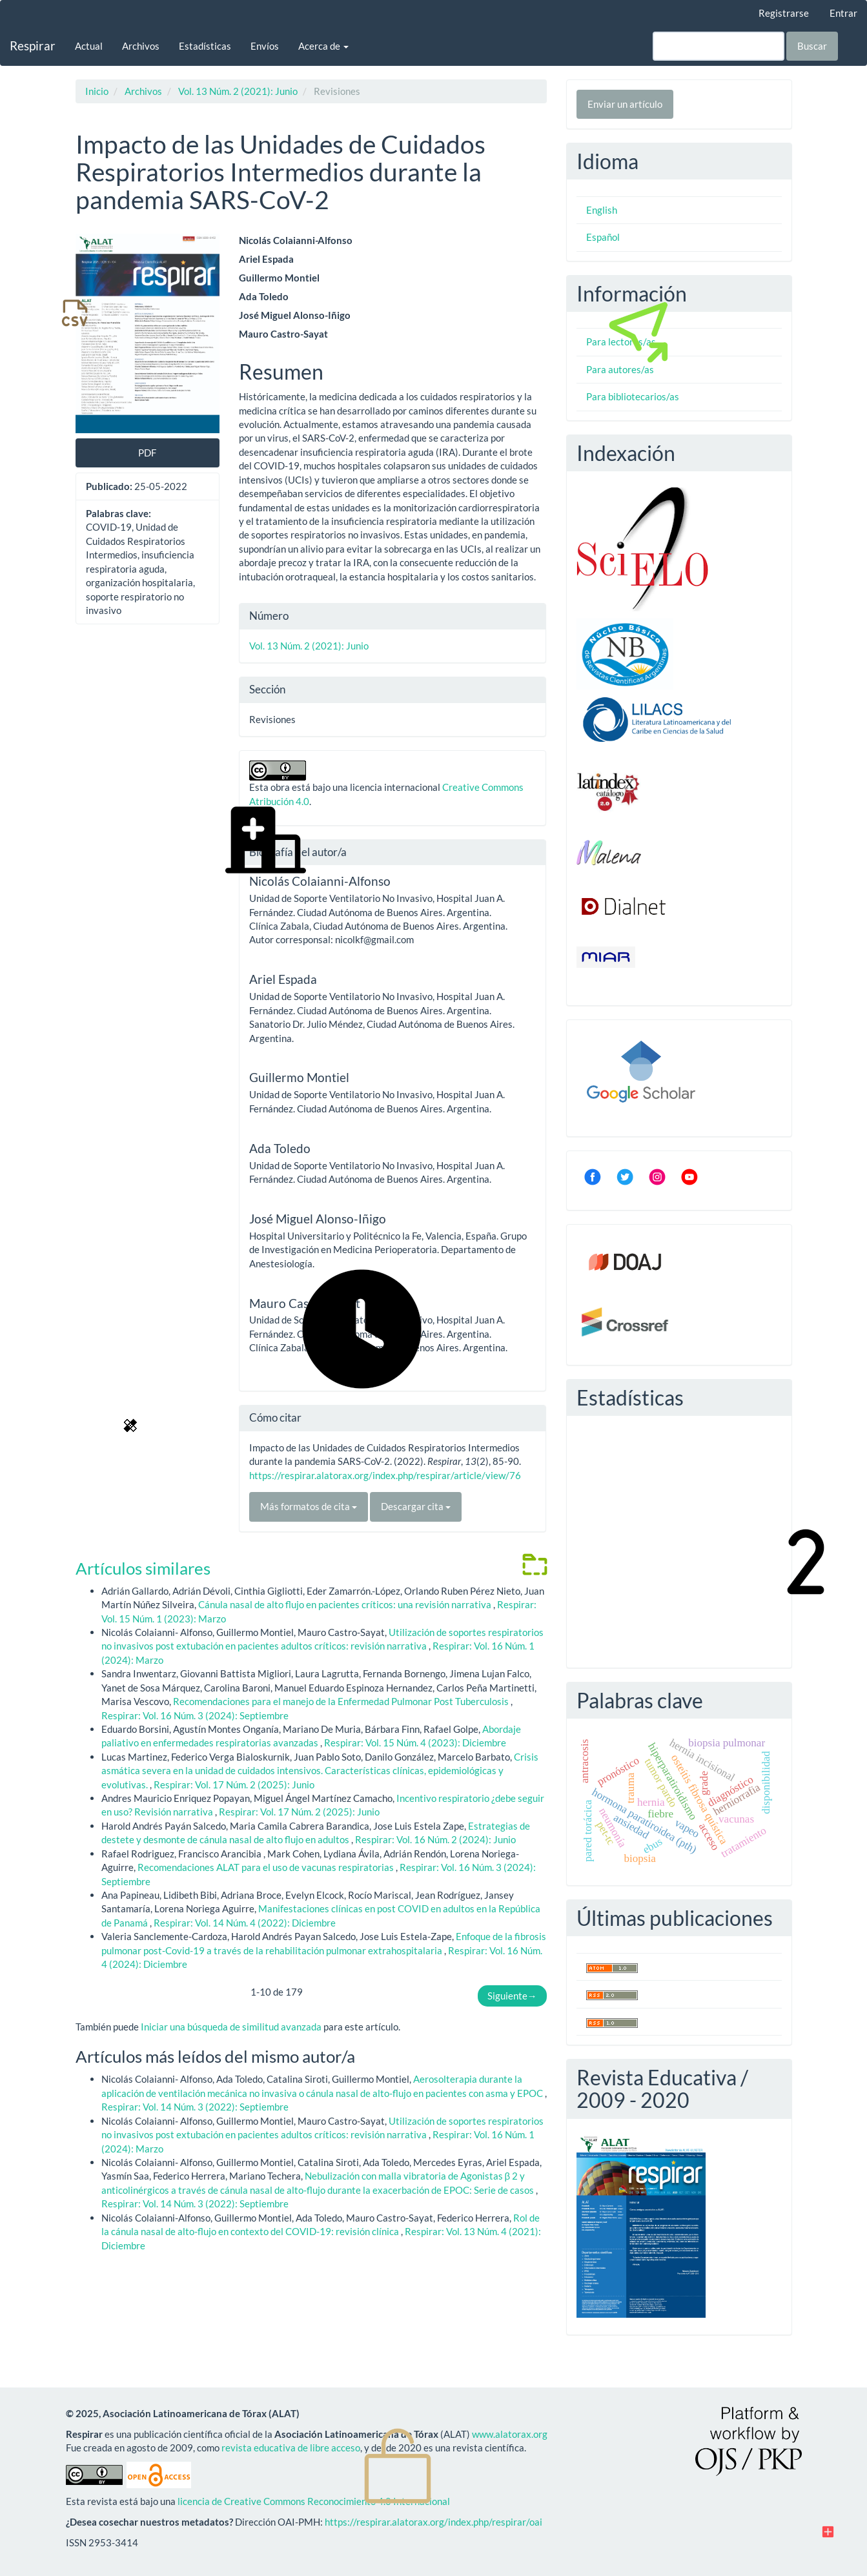 The height and width of the screenshot is (2576, 867). What do you see at coordinates (261, 840) in the screenshot?
I see `find nearby hospitals or medical facilities` at bounding box center [261, 840].